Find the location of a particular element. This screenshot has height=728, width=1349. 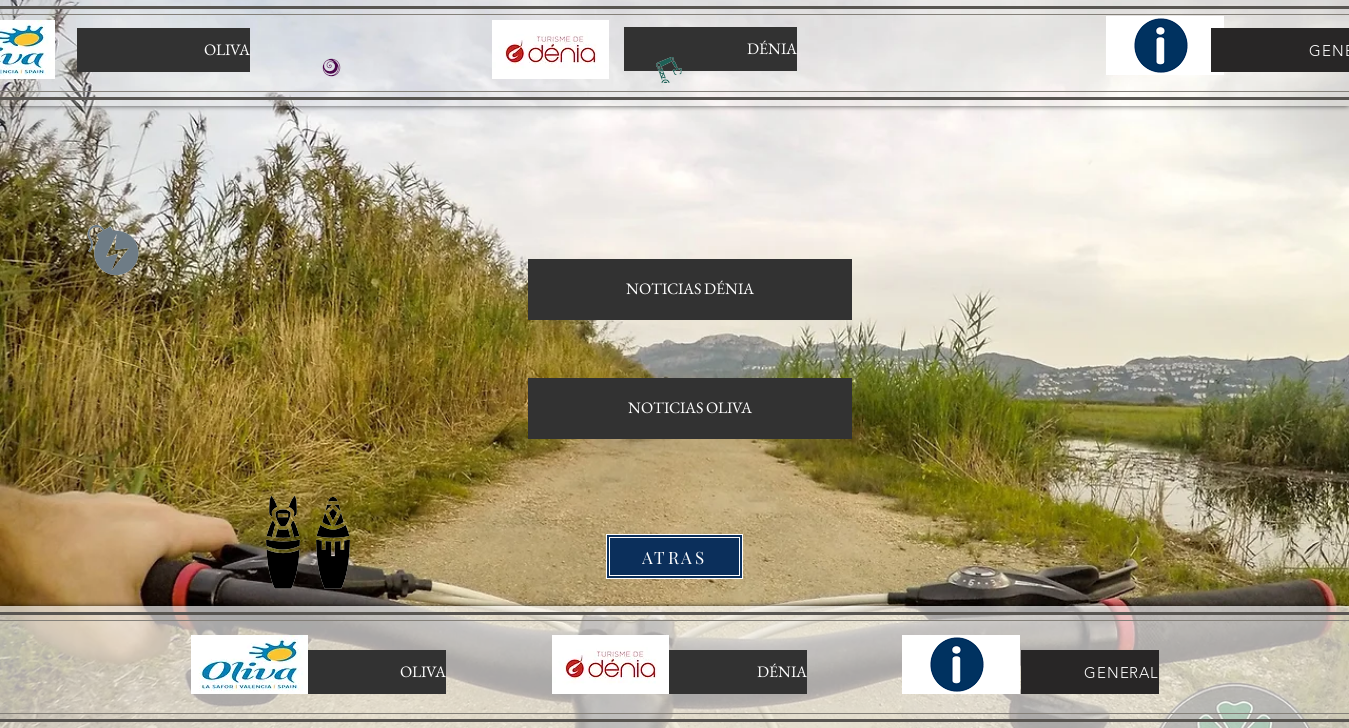

access ancient Egyptian artifacts or collectibles is located at coordinates (308, 542).